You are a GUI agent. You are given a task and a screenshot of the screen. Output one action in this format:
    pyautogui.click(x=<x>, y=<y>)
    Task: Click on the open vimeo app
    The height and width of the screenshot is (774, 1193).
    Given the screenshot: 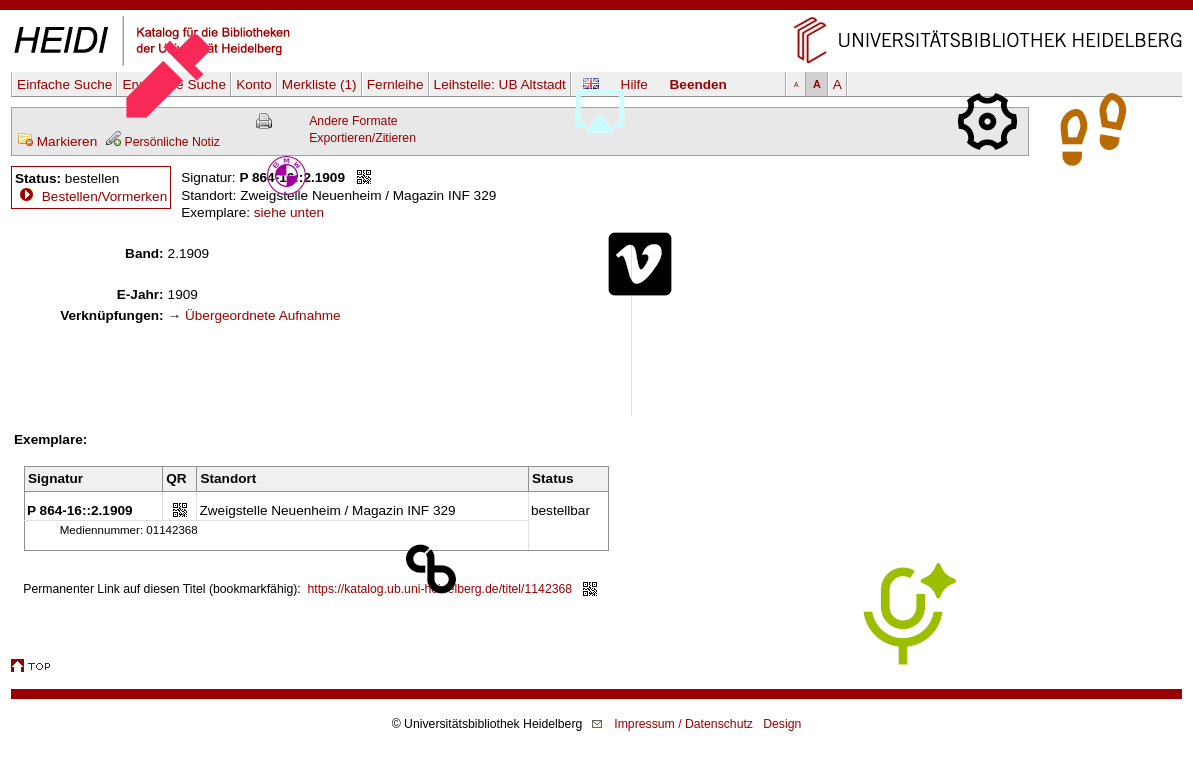 What is the action you would take?
    pyautogui.click(x=640, y=264)
    